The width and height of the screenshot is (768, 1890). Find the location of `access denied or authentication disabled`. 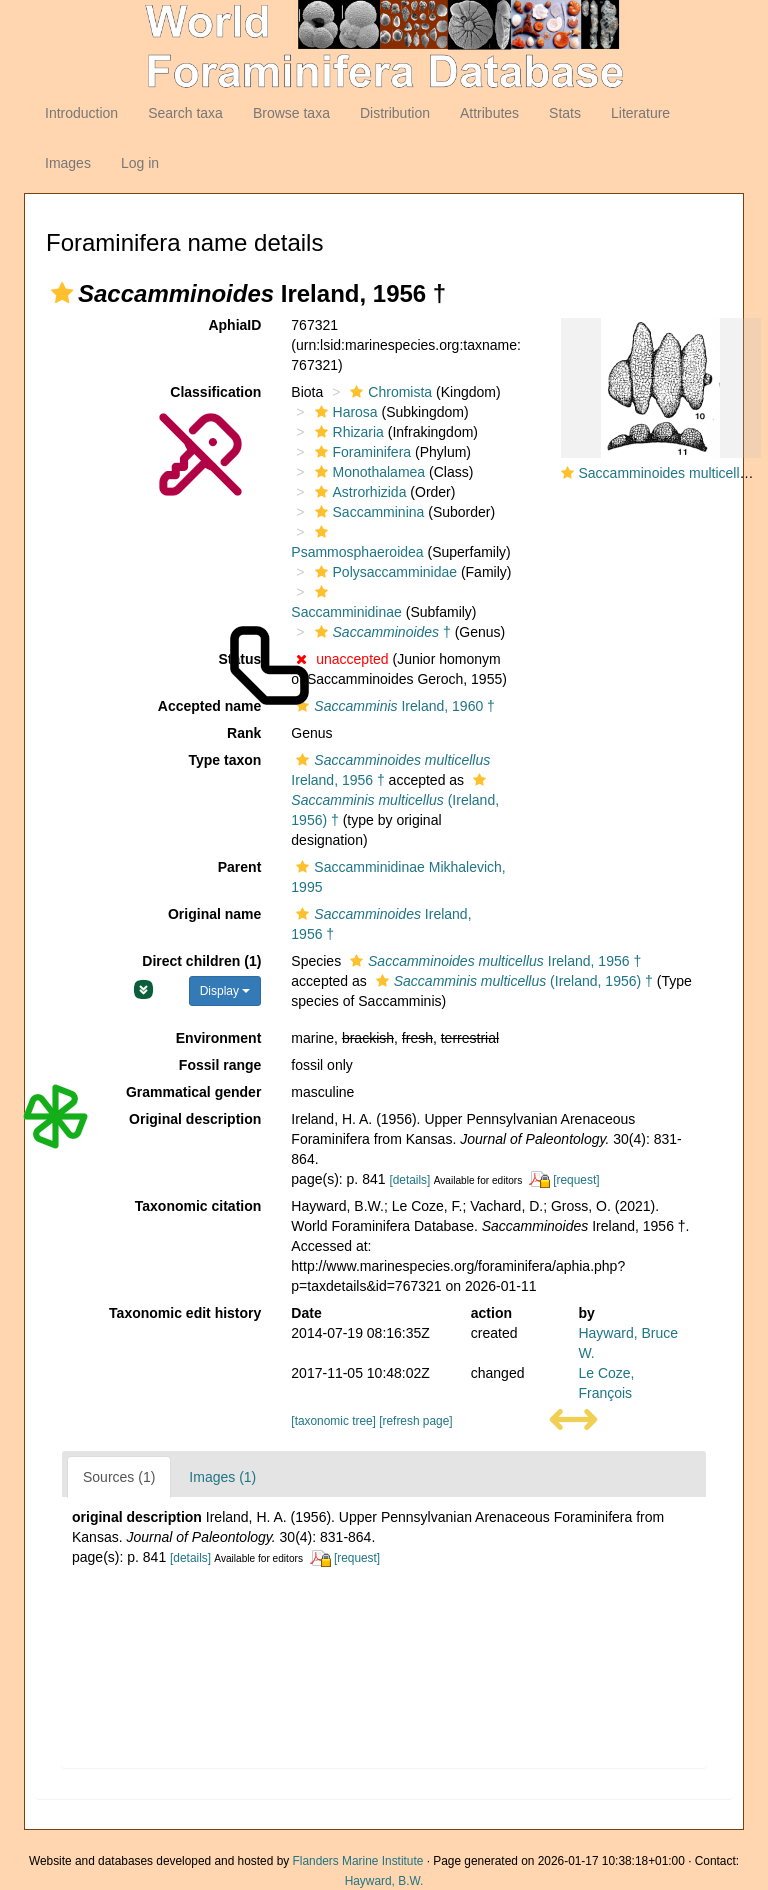

access denied or authentication disabled is located at coordinates (200, 454).